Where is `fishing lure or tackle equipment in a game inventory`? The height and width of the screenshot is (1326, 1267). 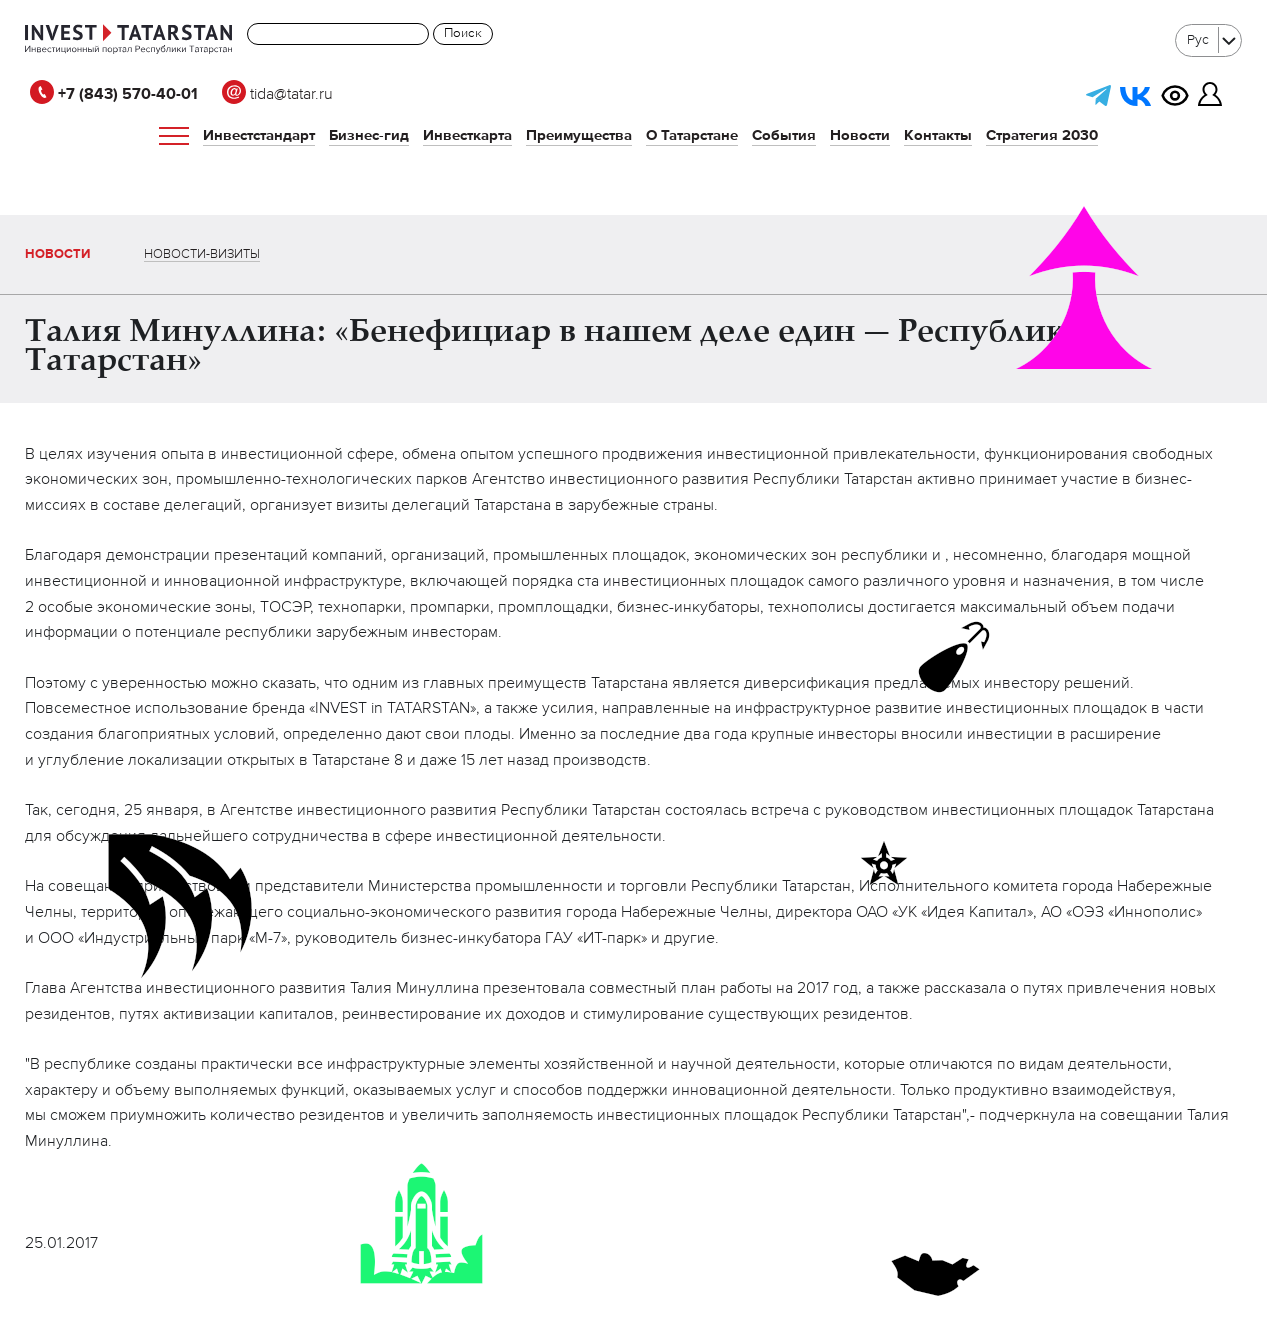
fishing lure or tackle equipment in a game inventory is located at coordinates (954, 657).